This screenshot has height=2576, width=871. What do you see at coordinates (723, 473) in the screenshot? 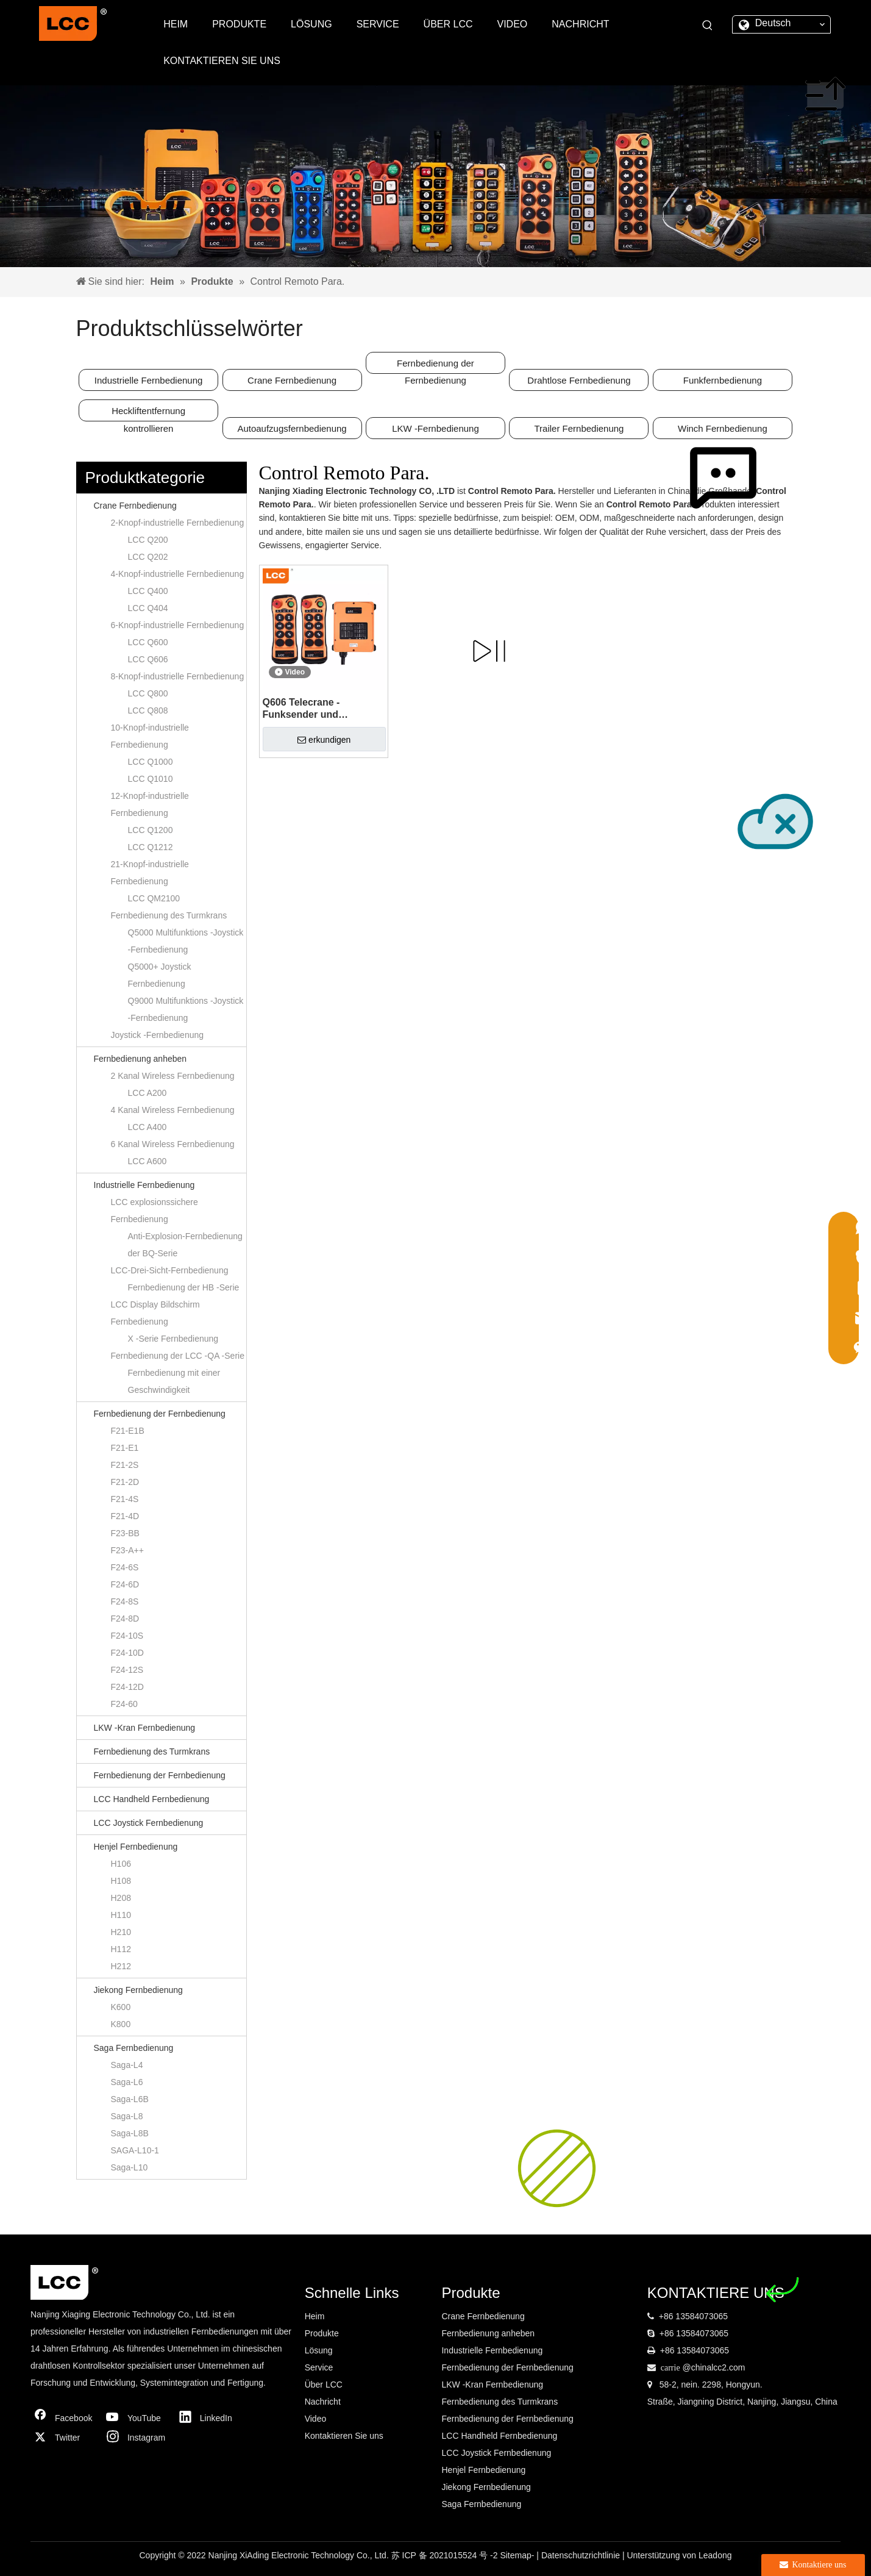
I see `open chat or messaging` at bounding box center [723, 473].